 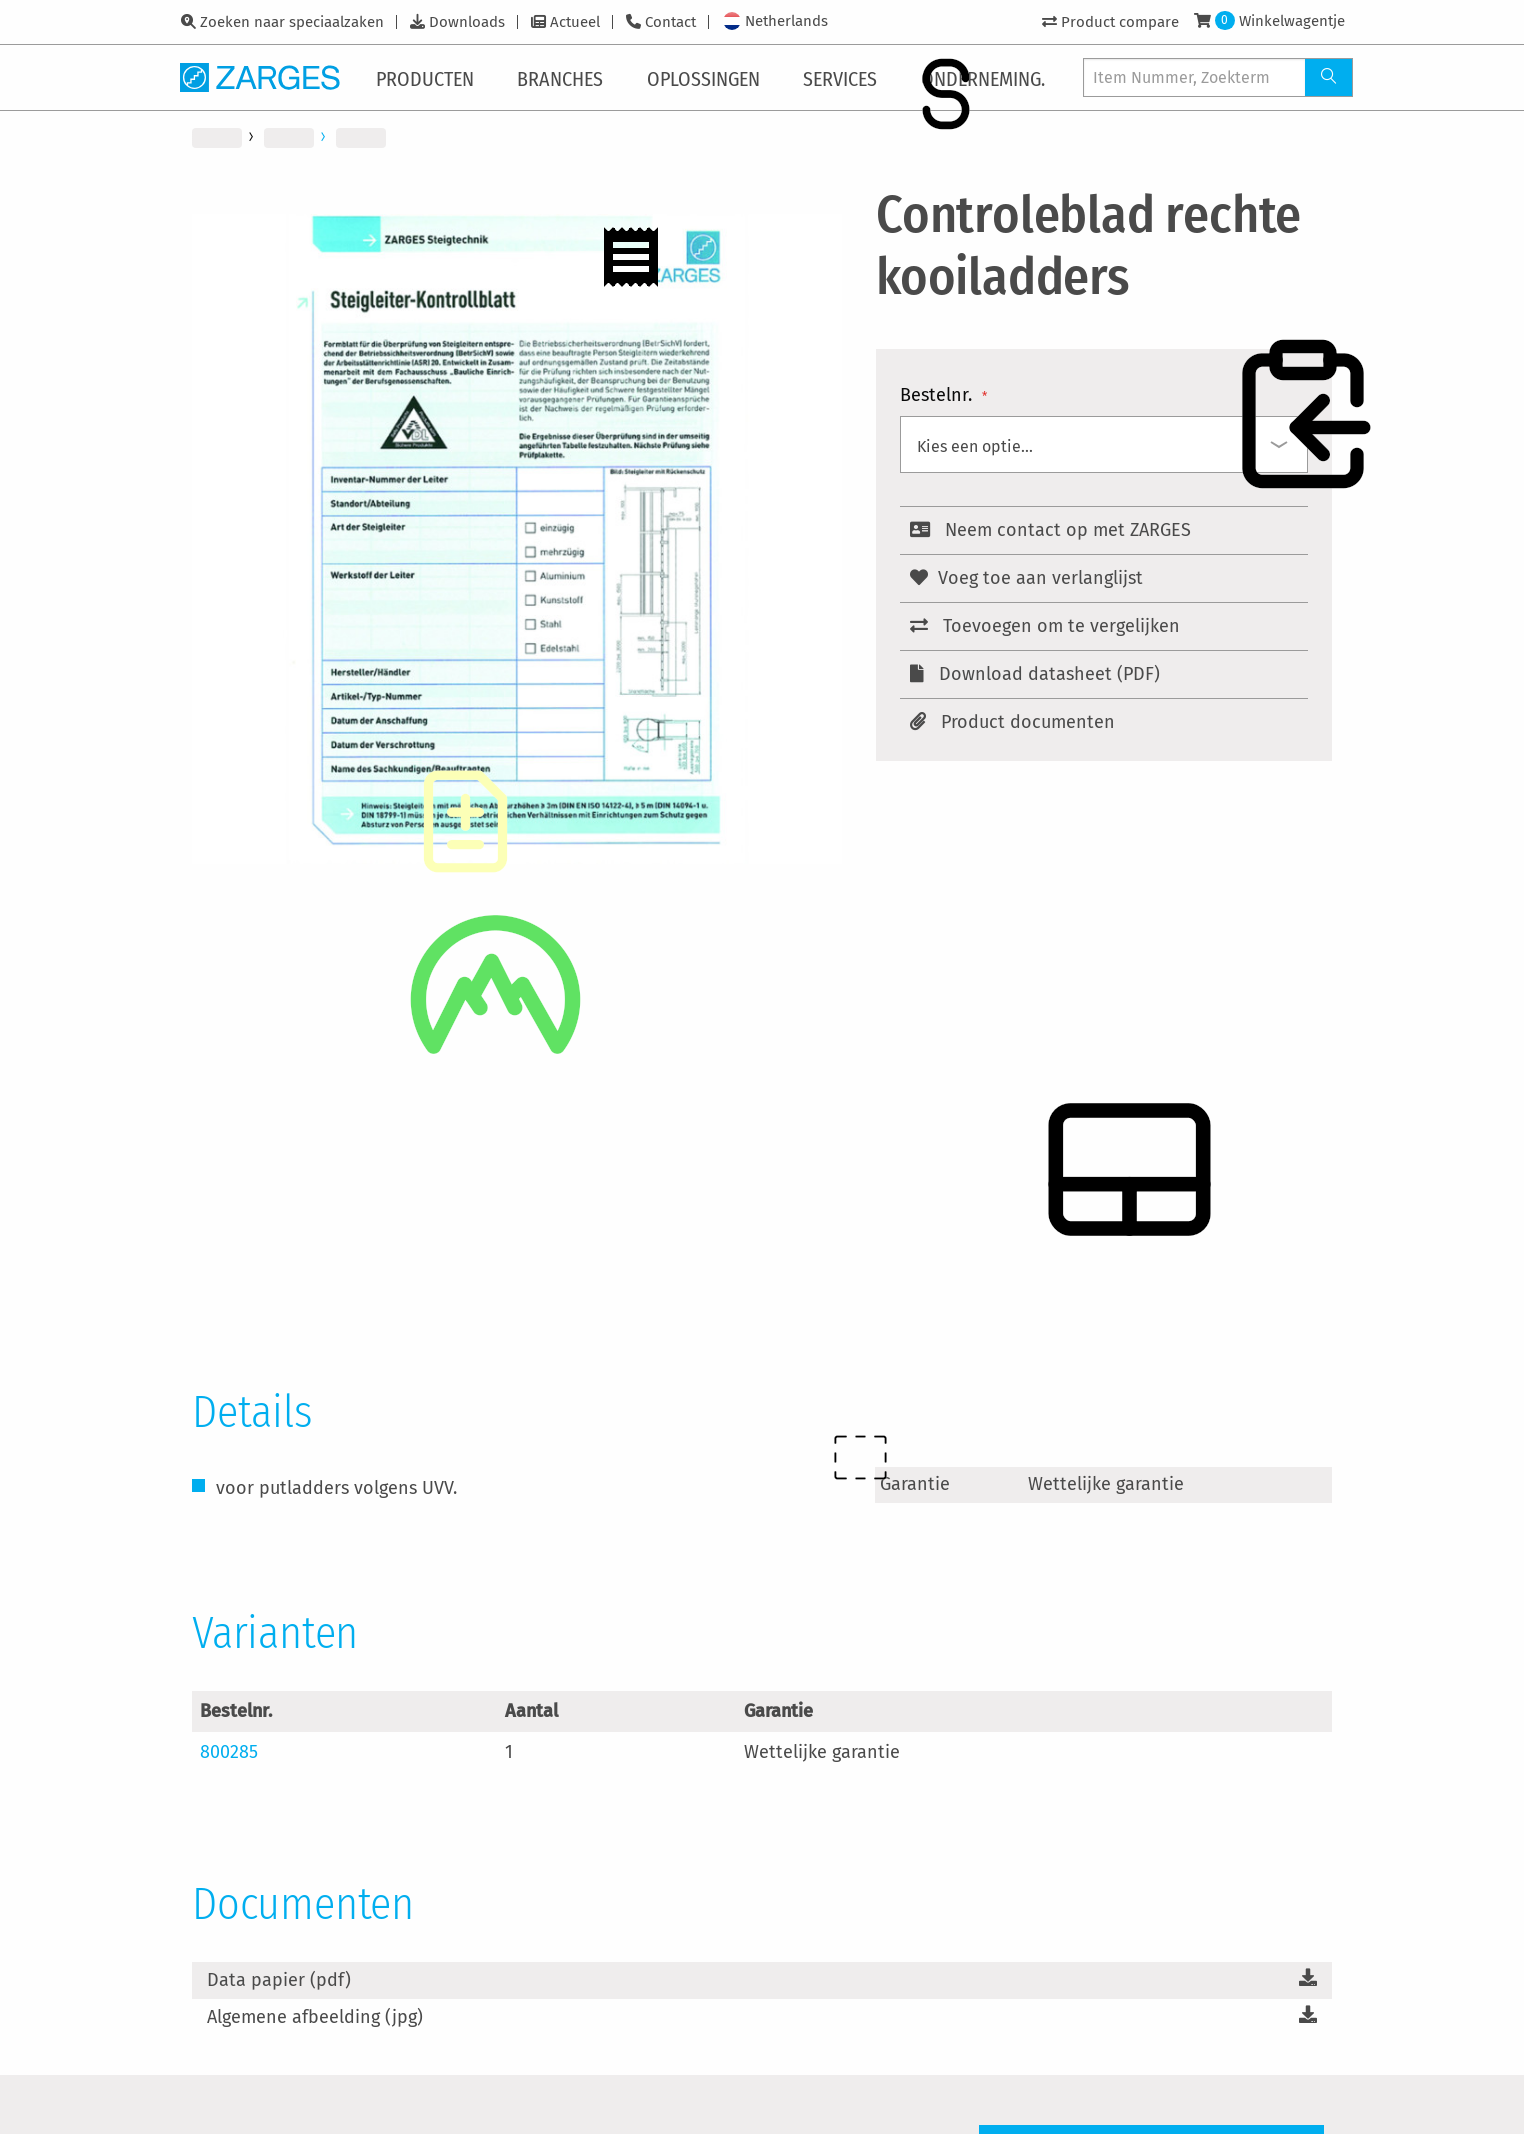 What do you see at coordinates (1129, 1169) in the screenshot?
I see `access touchpad settings` at bounding box center [1129, 1169].